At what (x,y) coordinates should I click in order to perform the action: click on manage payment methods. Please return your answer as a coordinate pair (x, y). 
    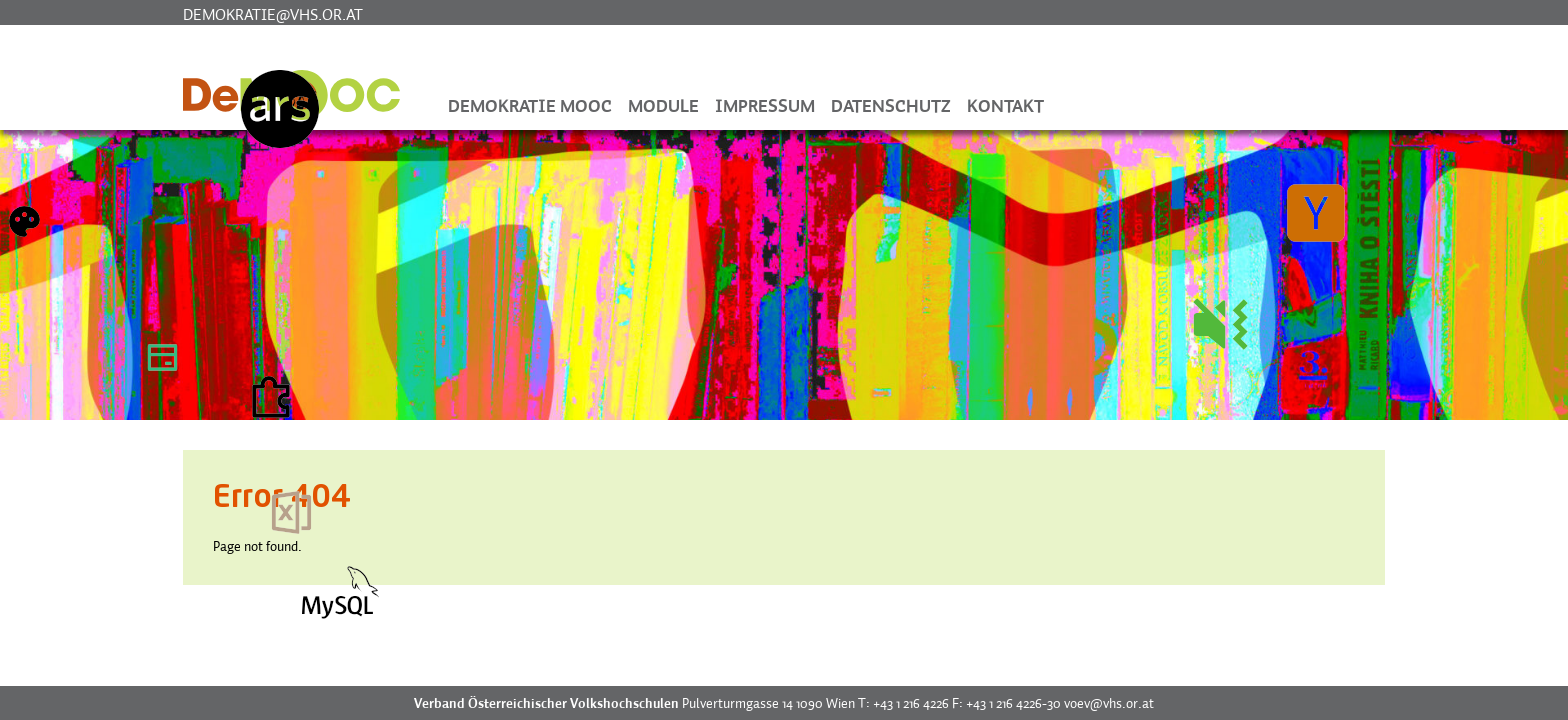
    Looking at the image, I should click on (162, 357).